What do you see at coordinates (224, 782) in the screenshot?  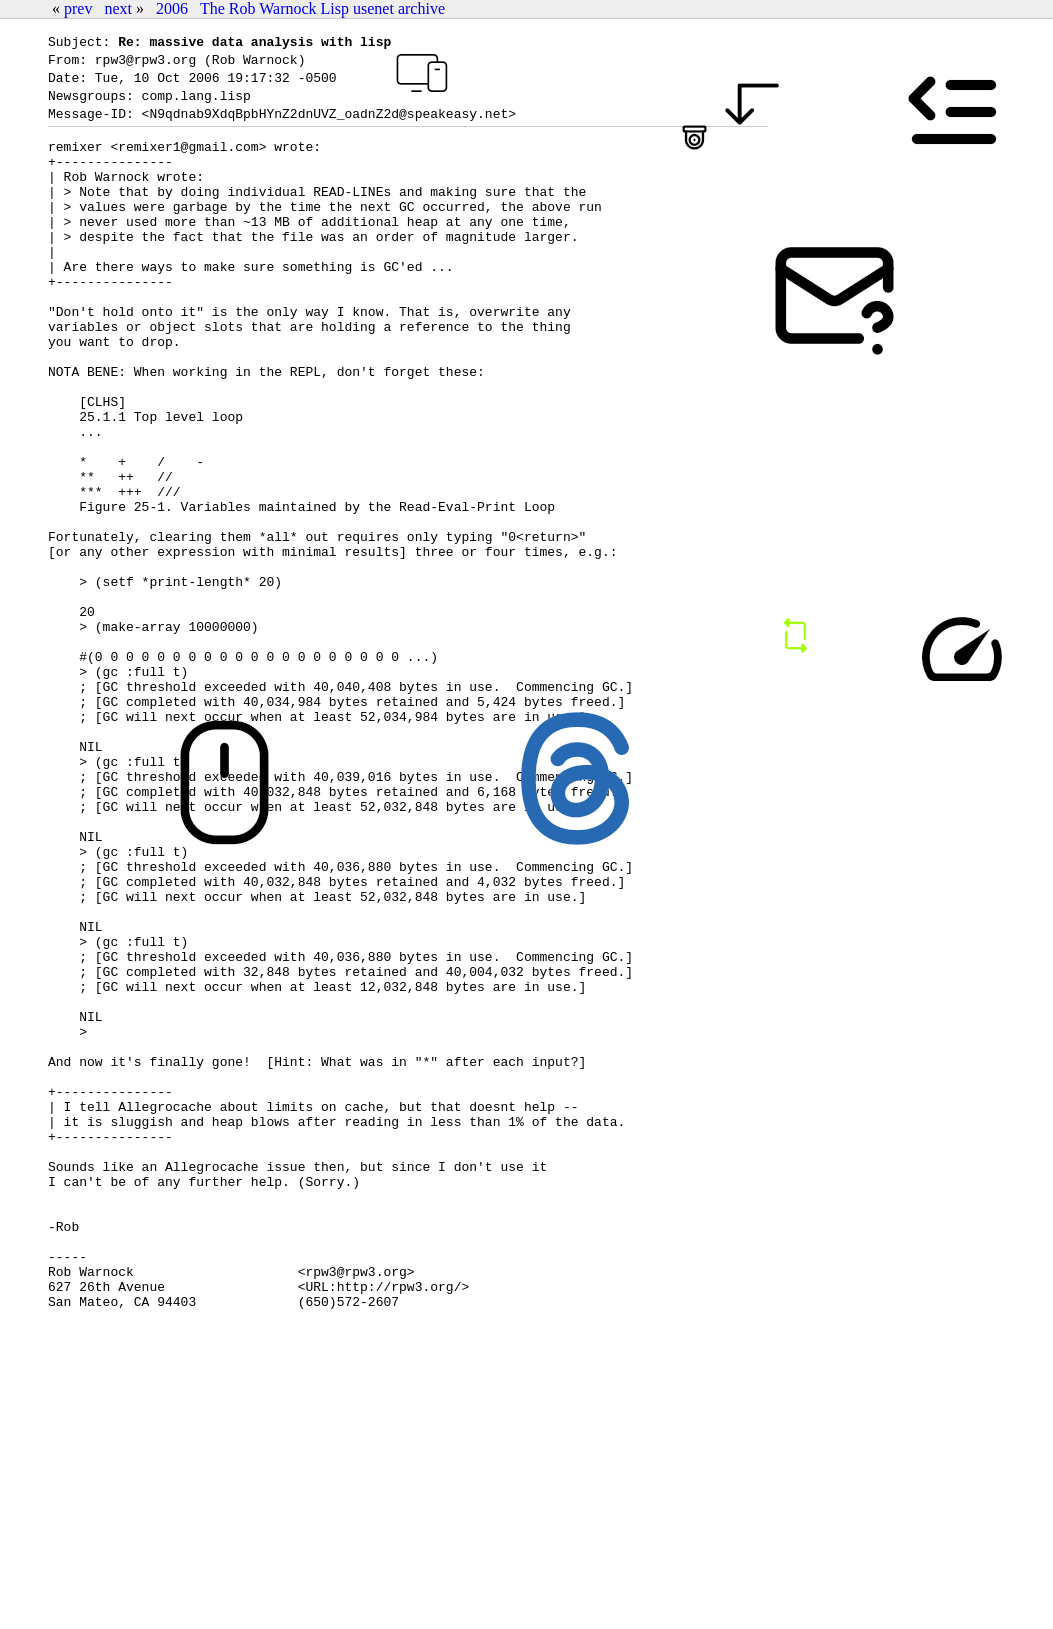 I see `indicates mouse input or cursor control` at bounding box center [224, 782].